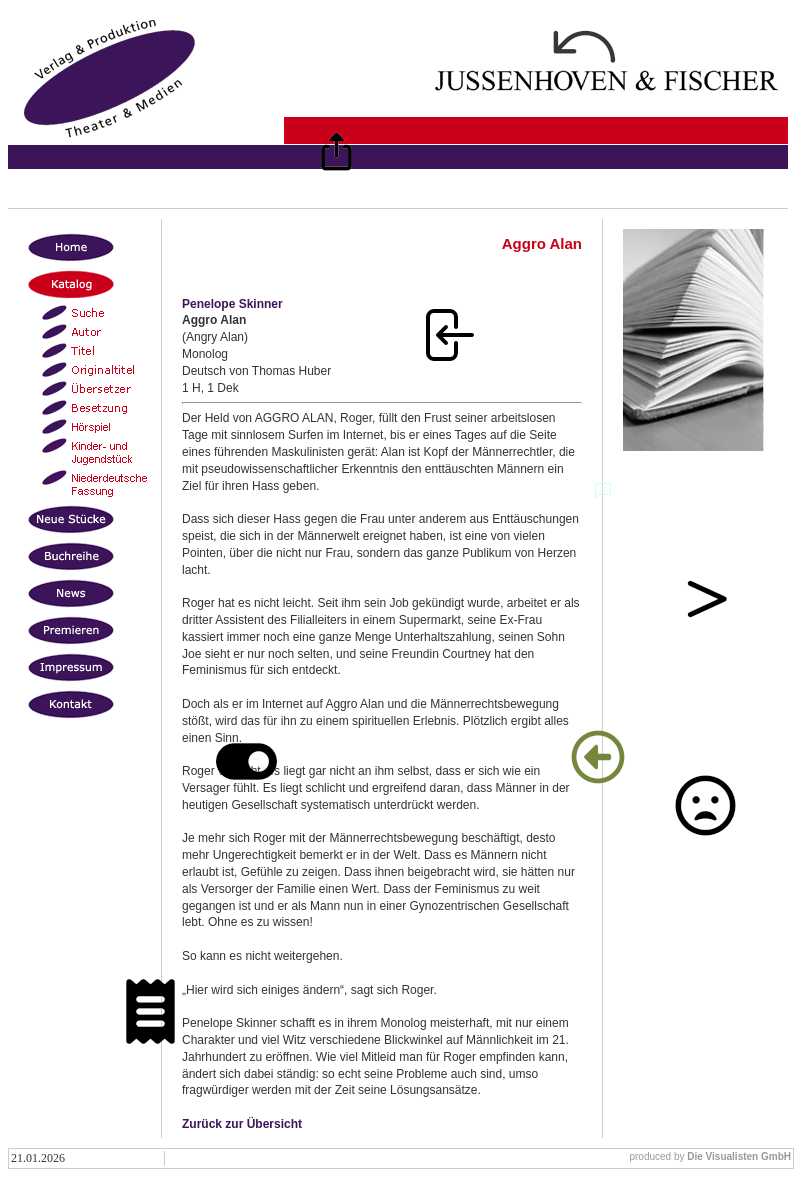  What do you see at coordinates (150, 1011) in the screenshot?
I see `view purchase receipt or transaction history` at bounding box center [150, 1011].